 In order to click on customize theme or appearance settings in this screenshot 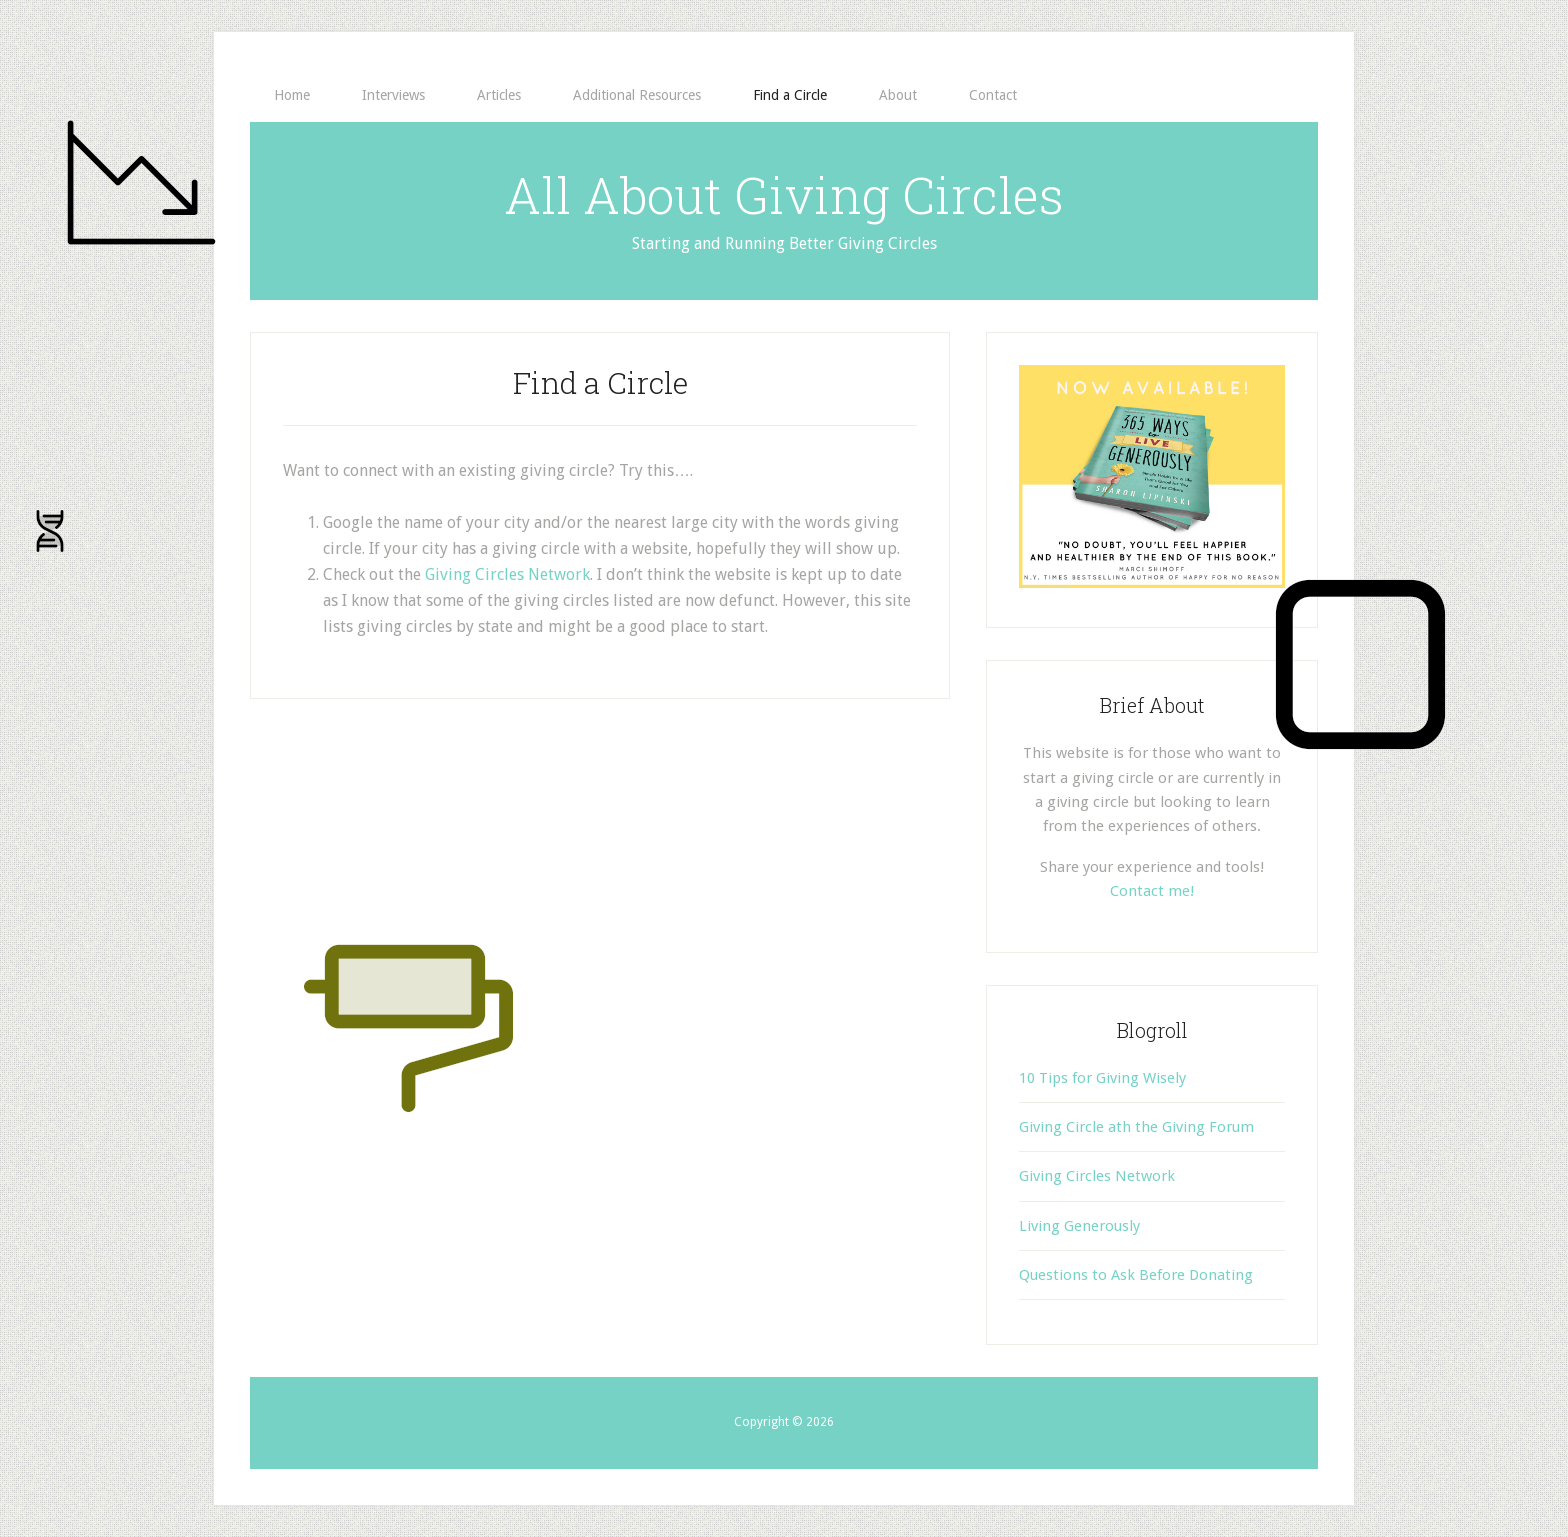, I will do `click(408, 1014)`.